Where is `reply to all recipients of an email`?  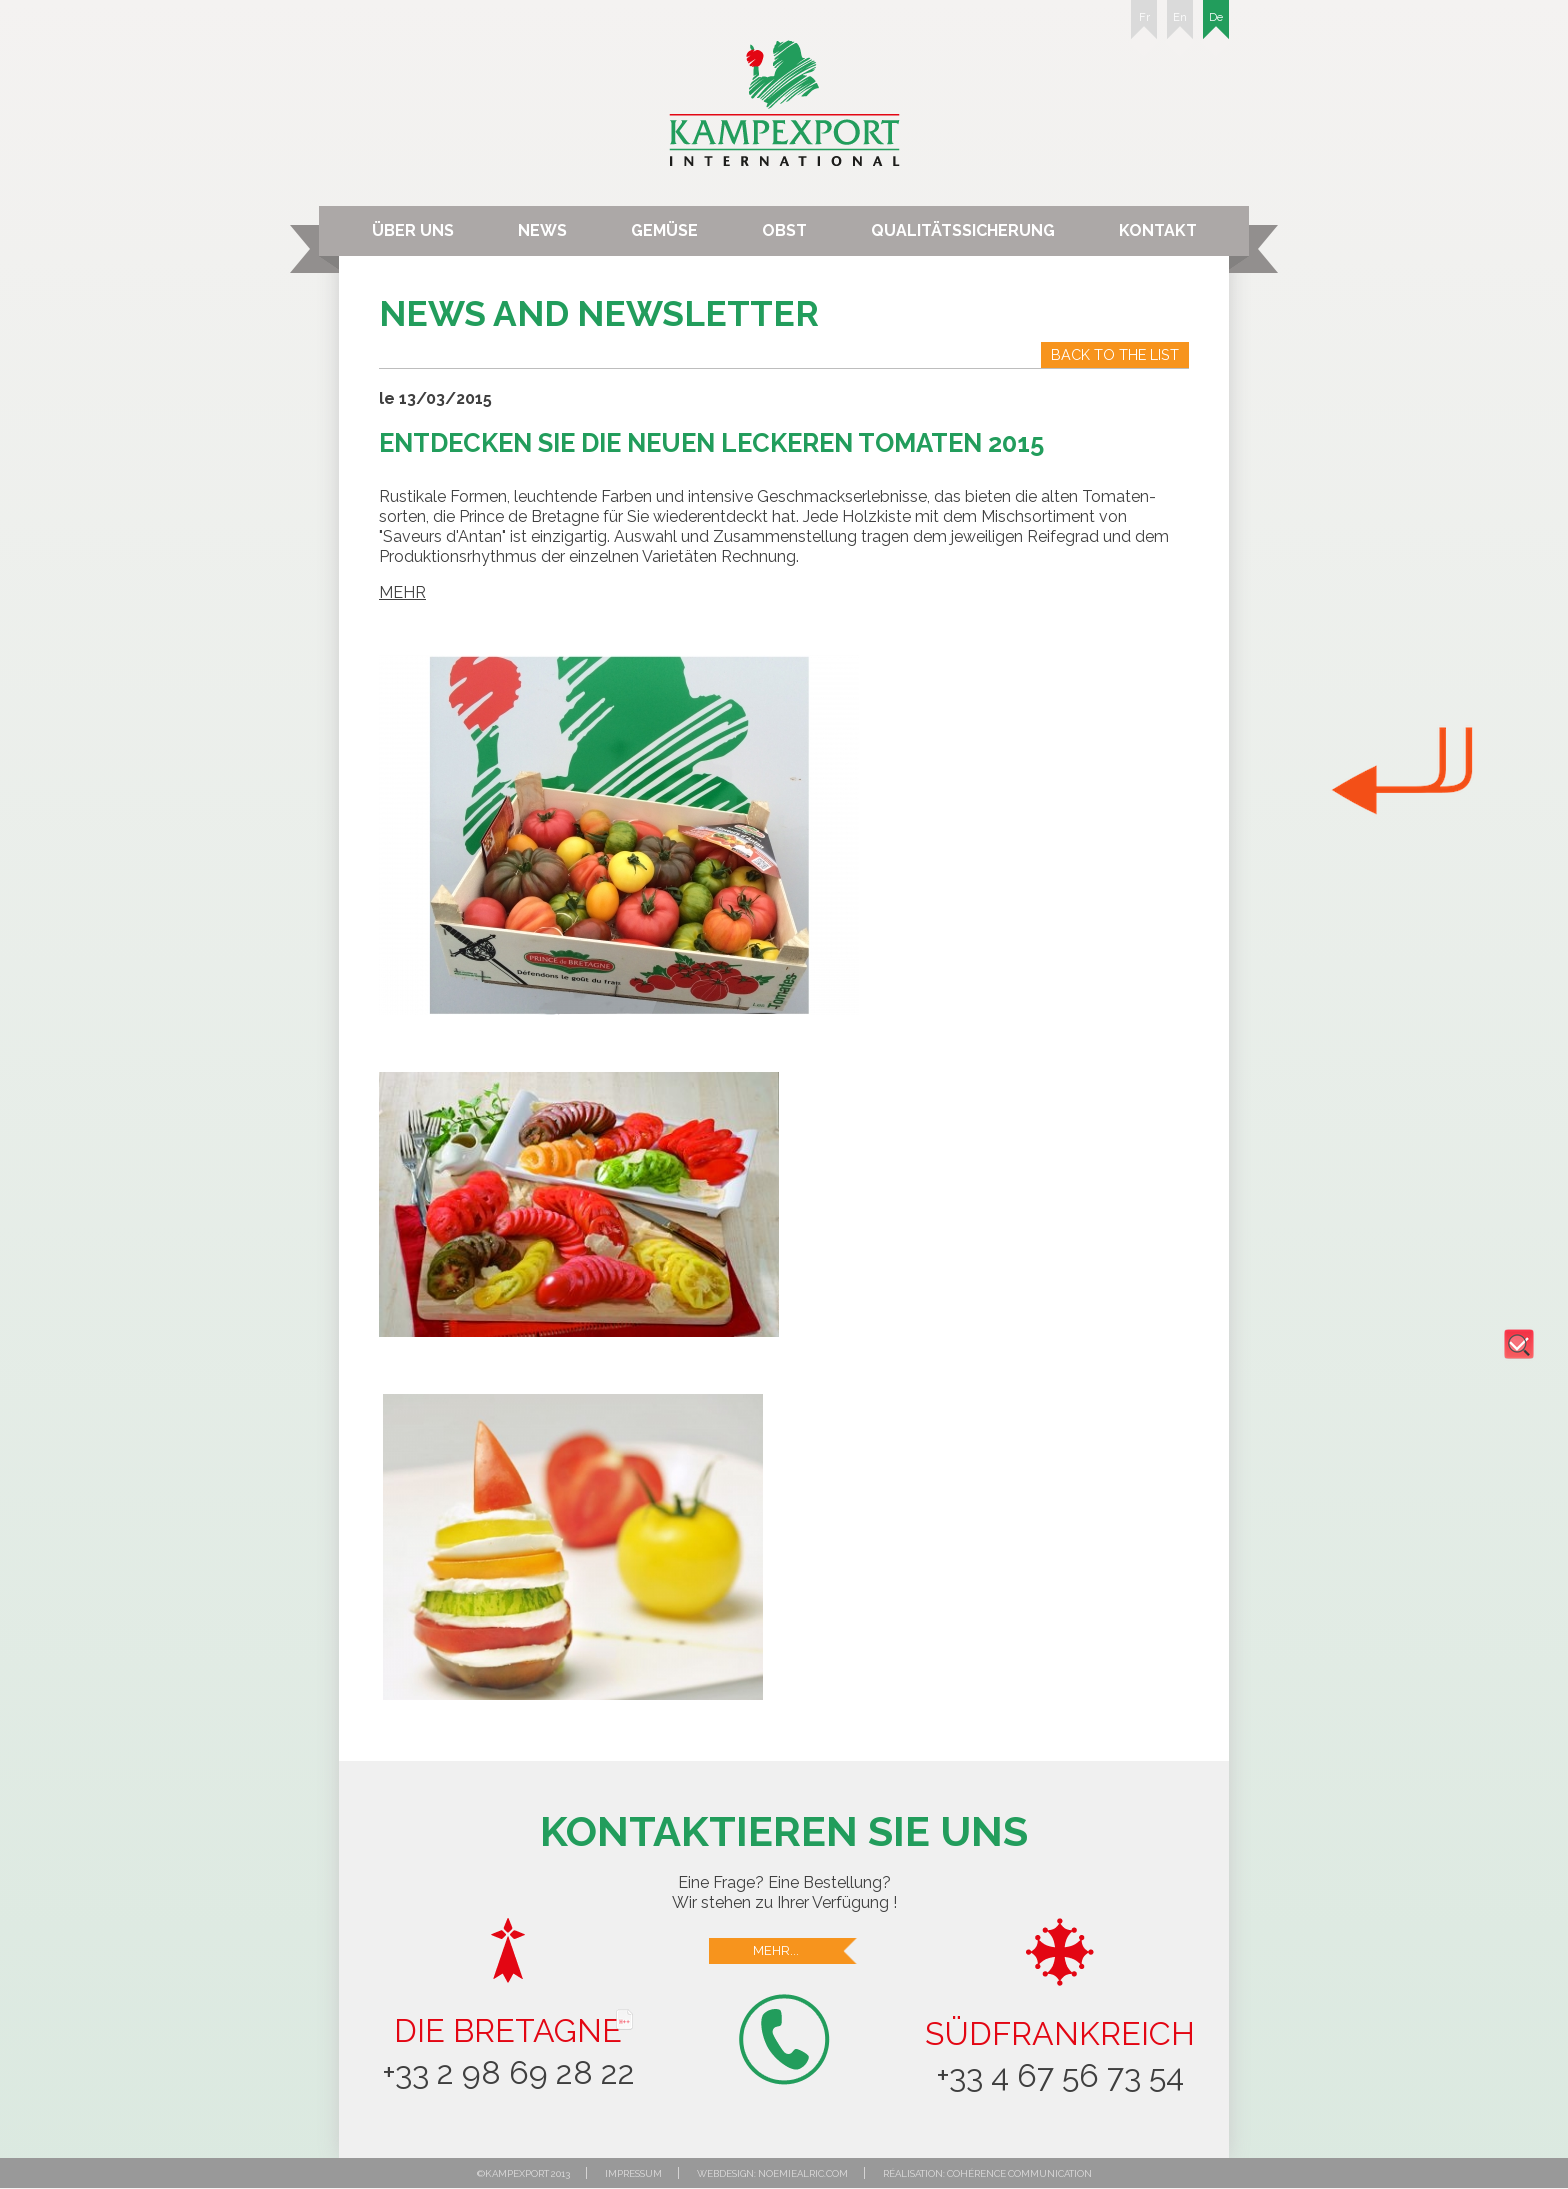 reply to all recipients of an email is located at coordinates (1400, 770).